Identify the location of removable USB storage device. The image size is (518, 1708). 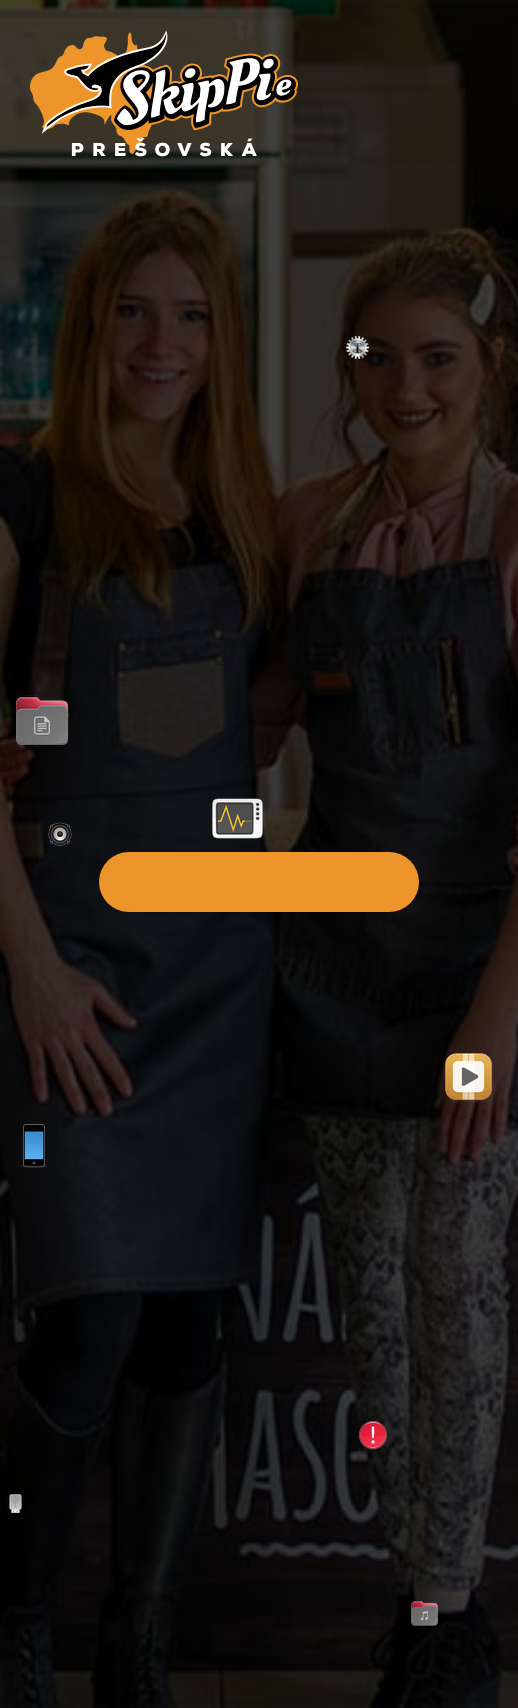
(15, 1503).